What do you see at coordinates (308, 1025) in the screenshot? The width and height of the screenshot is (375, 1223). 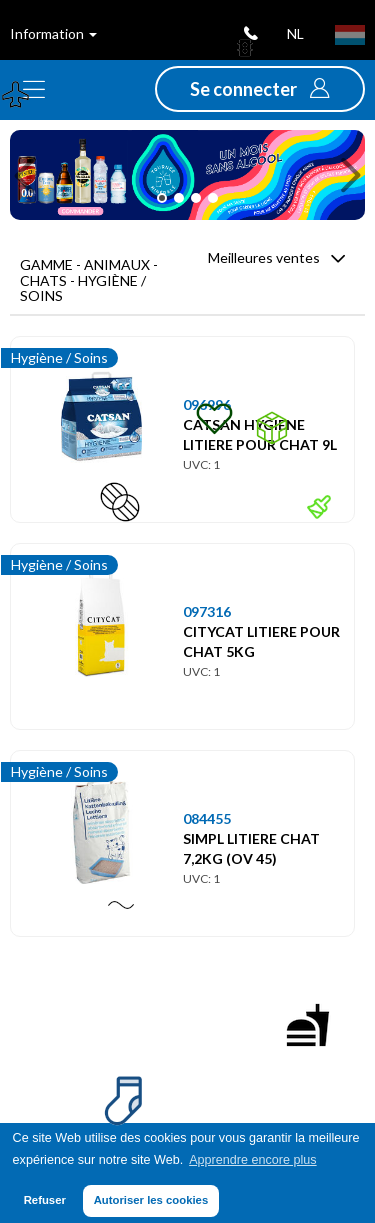 I see `find nearby fast food restaurants` at bounding box center [308, 1025].